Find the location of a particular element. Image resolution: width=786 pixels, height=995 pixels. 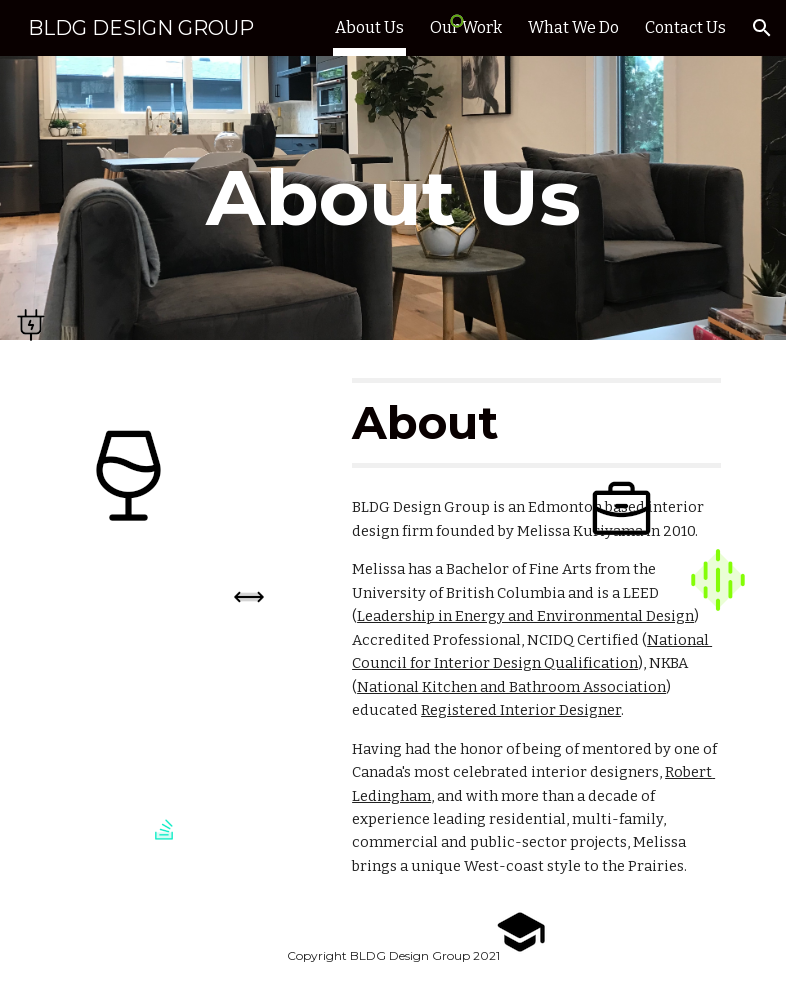

open google podcasts app is located at coordinates (718, 580).